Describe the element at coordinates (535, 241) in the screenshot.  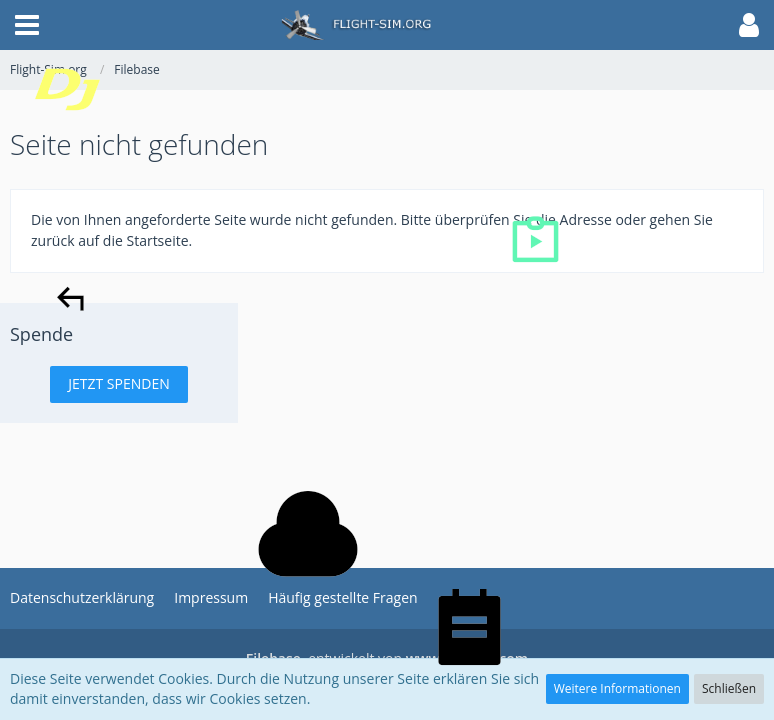
I see `start a presentation slideshow` at that location.